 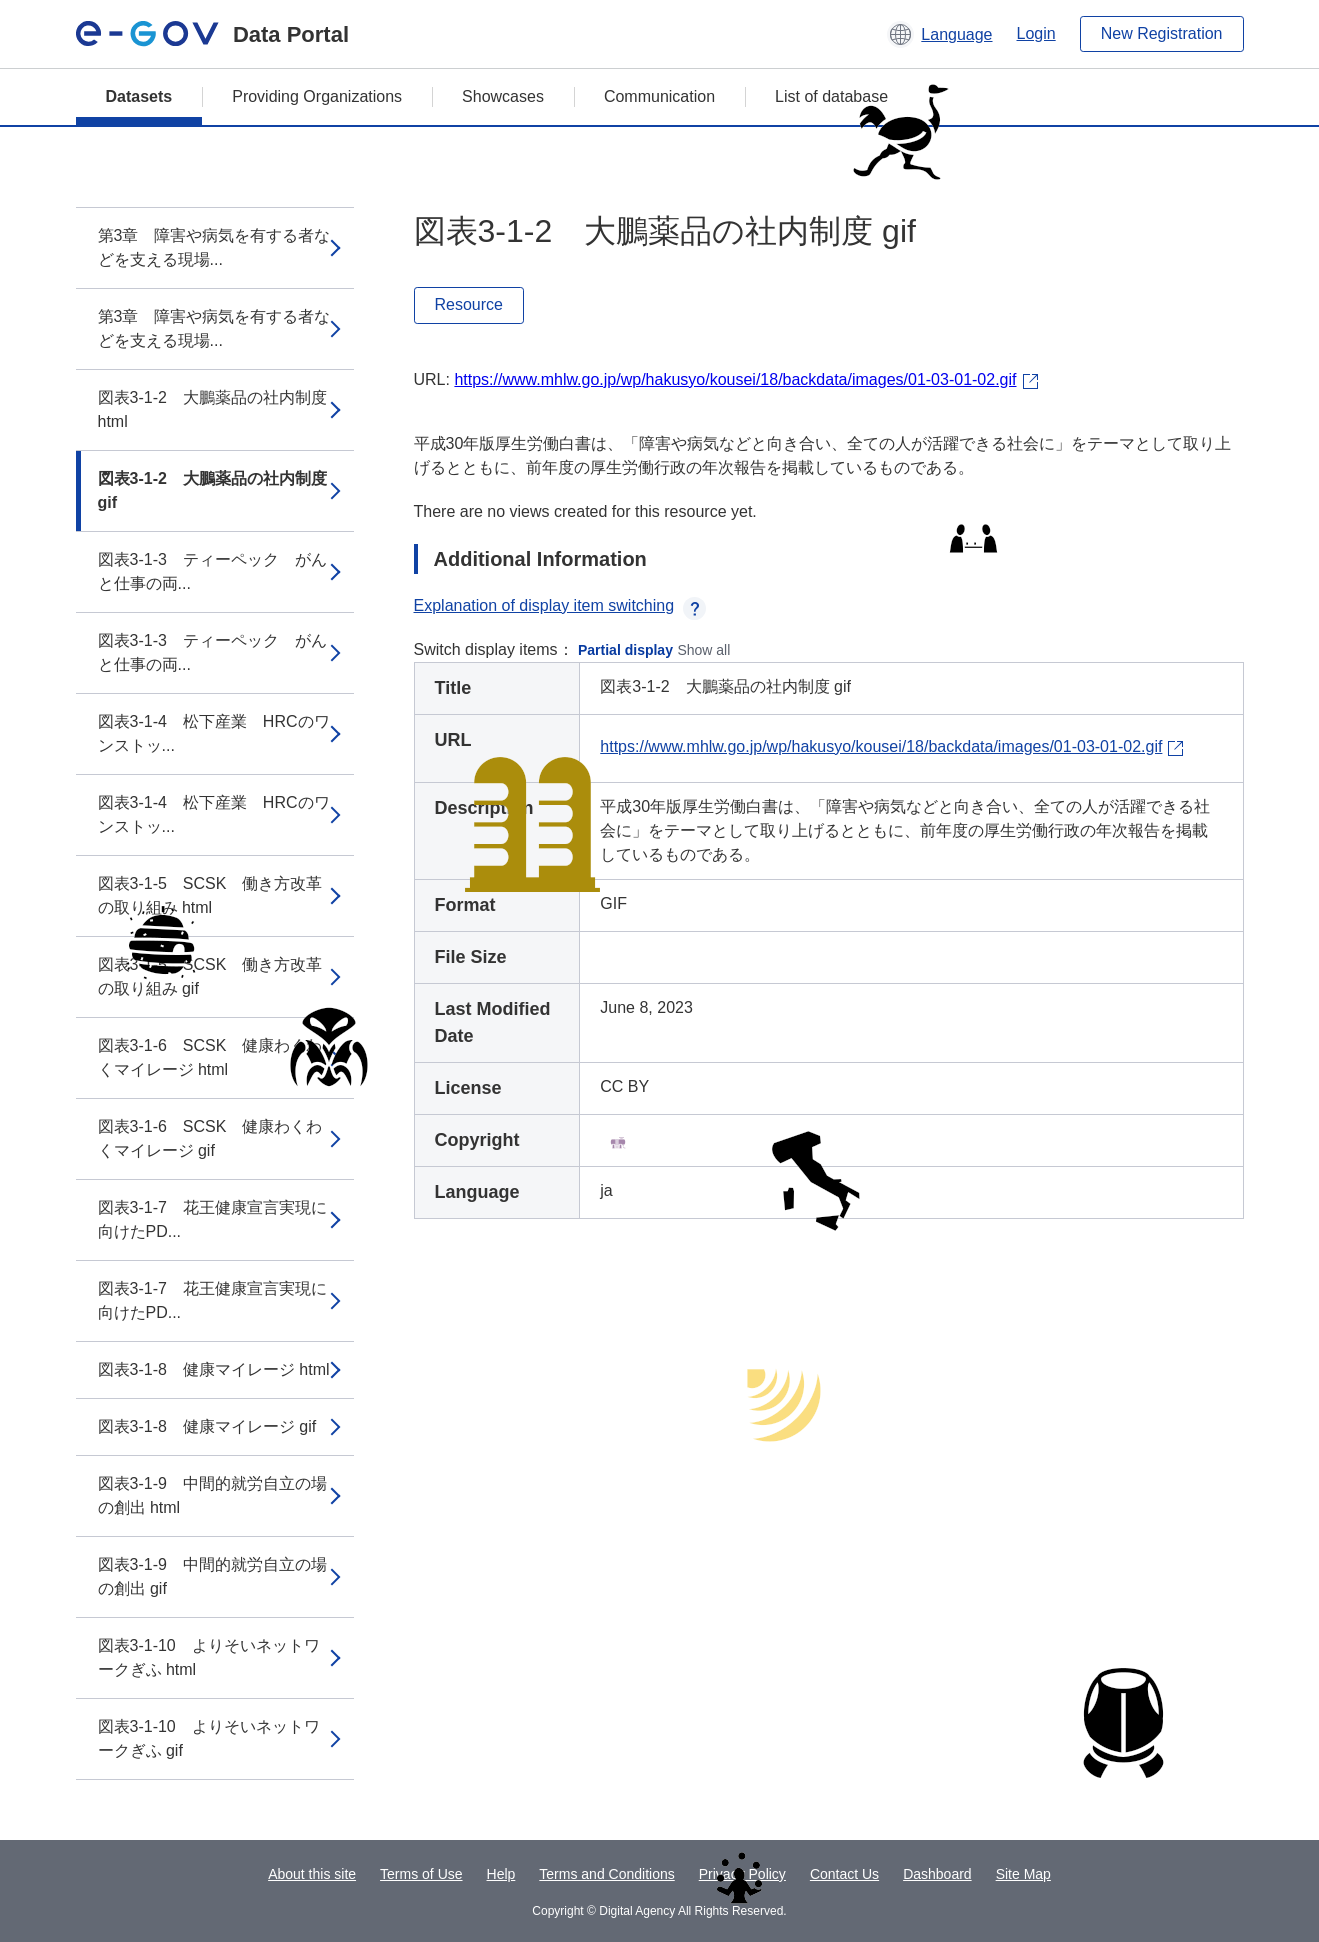 What do you see at coordinates (784, 1406) in the screenshot?
I see `subscribe to RSS feed` at bounding box center [784, 1406].